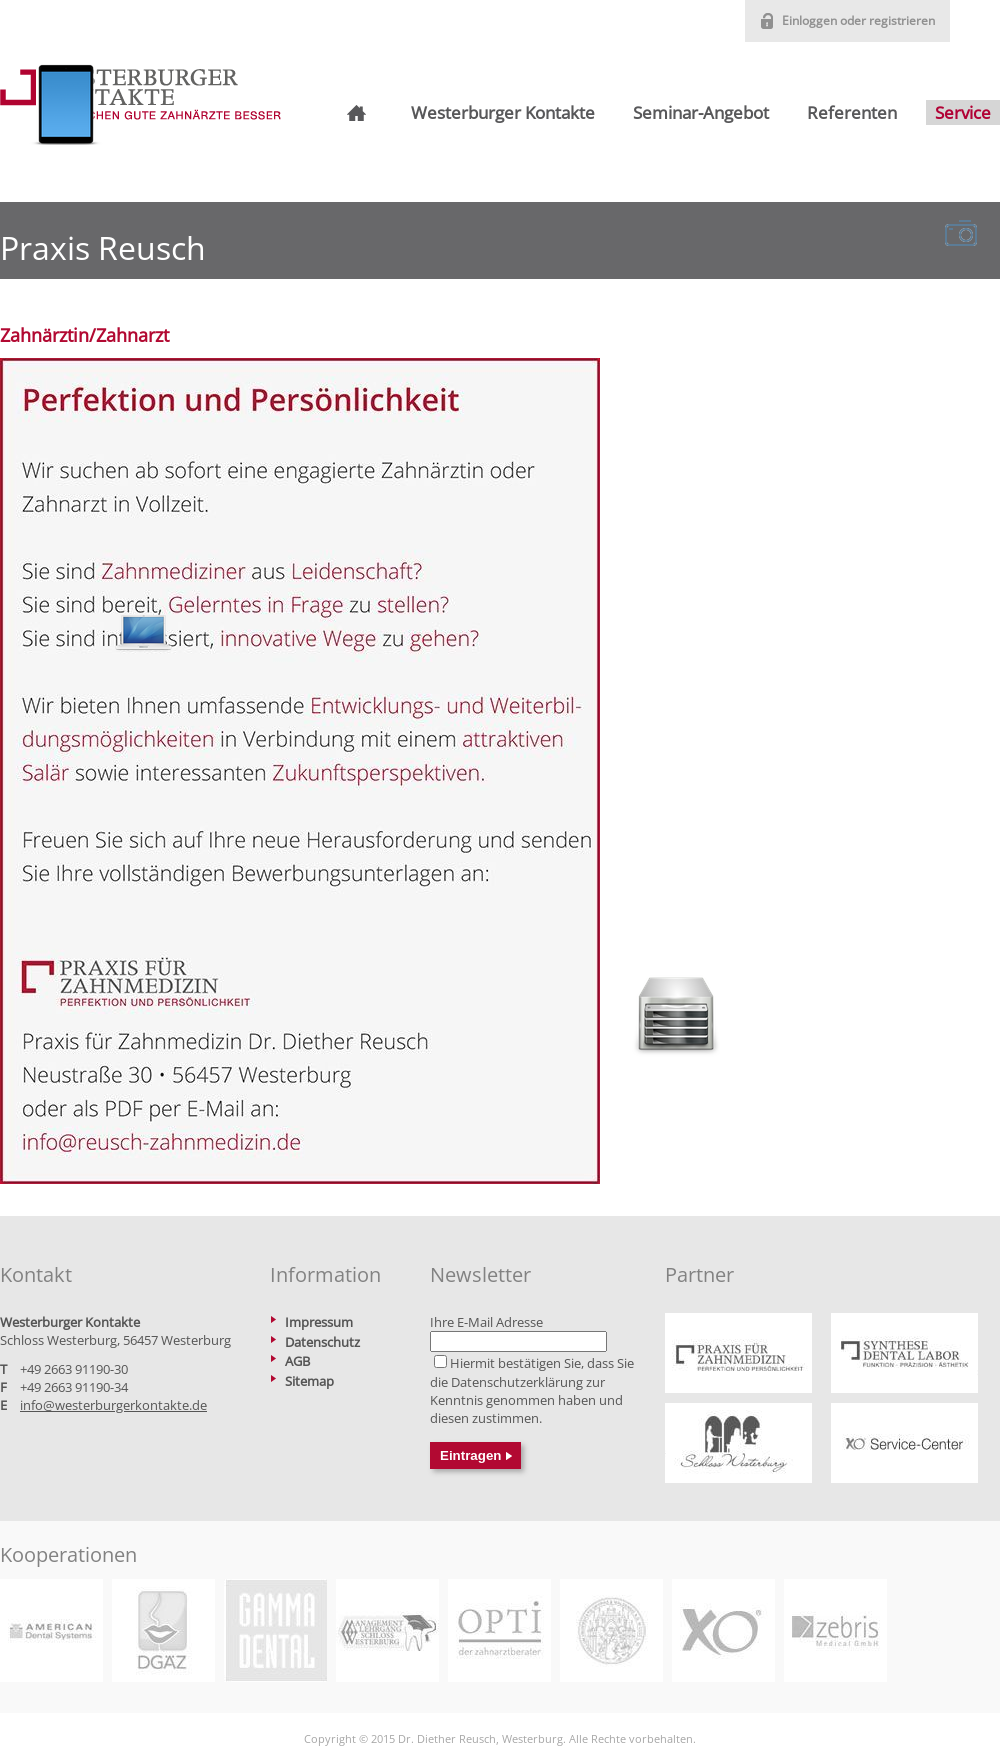 Image resolution: width=1000 pixels, height=1754 pixels. Describe the element at coordinates (676, 1014) in the screenshot. I see `access multi-disk storage device` at that location.